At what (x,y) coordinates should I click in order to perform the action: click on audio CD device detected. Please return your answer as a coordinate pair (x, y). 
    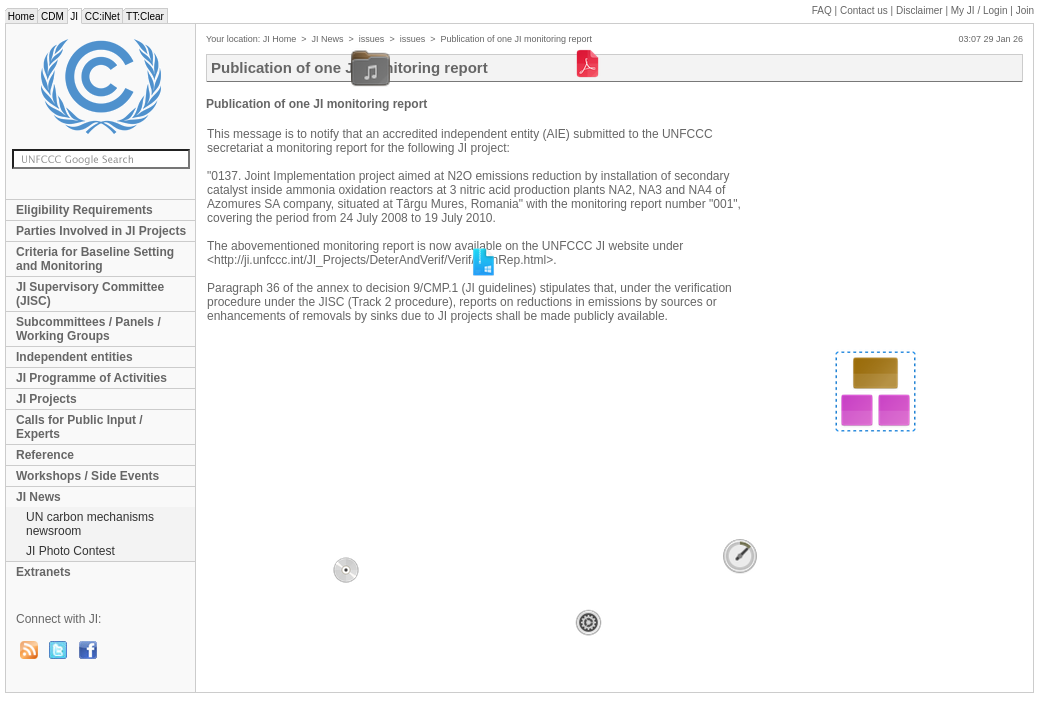
    Looking at the image, I should click on (346, 570).